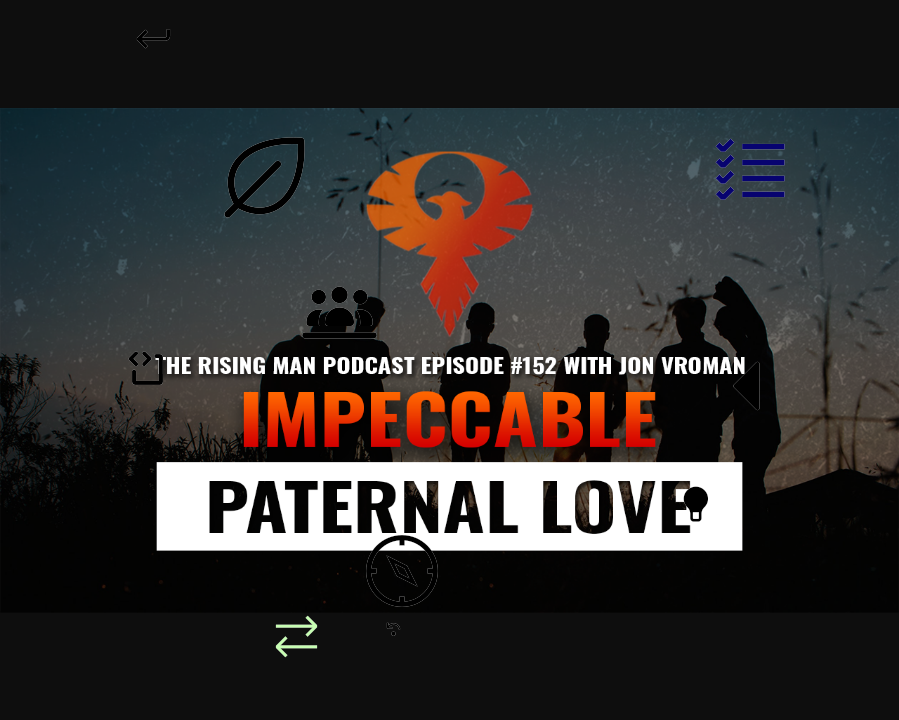  What do you see at coordinates (746, 386) in the screenshot?
I see `navigate back to the previous screen` at bounding box center [746, 386].